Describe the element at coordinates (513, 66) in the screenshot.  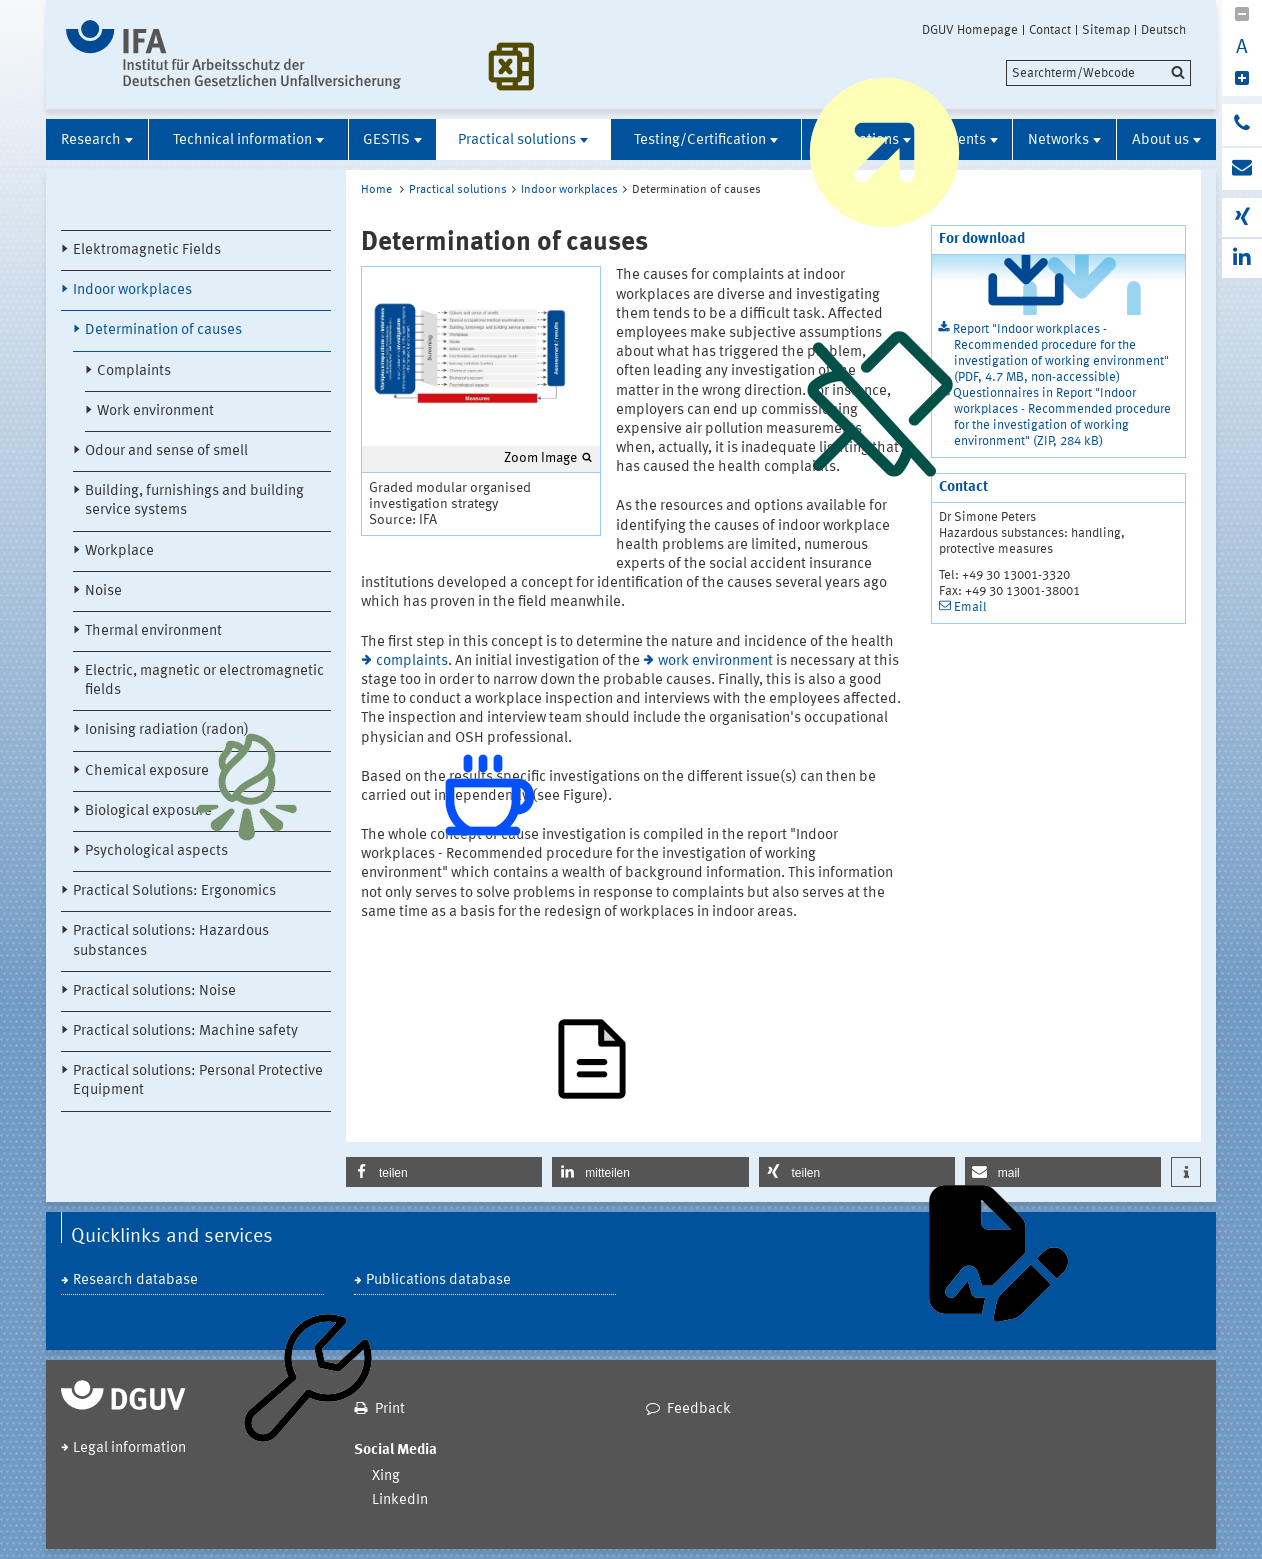
I see `open Microsoft Excel` at that location.